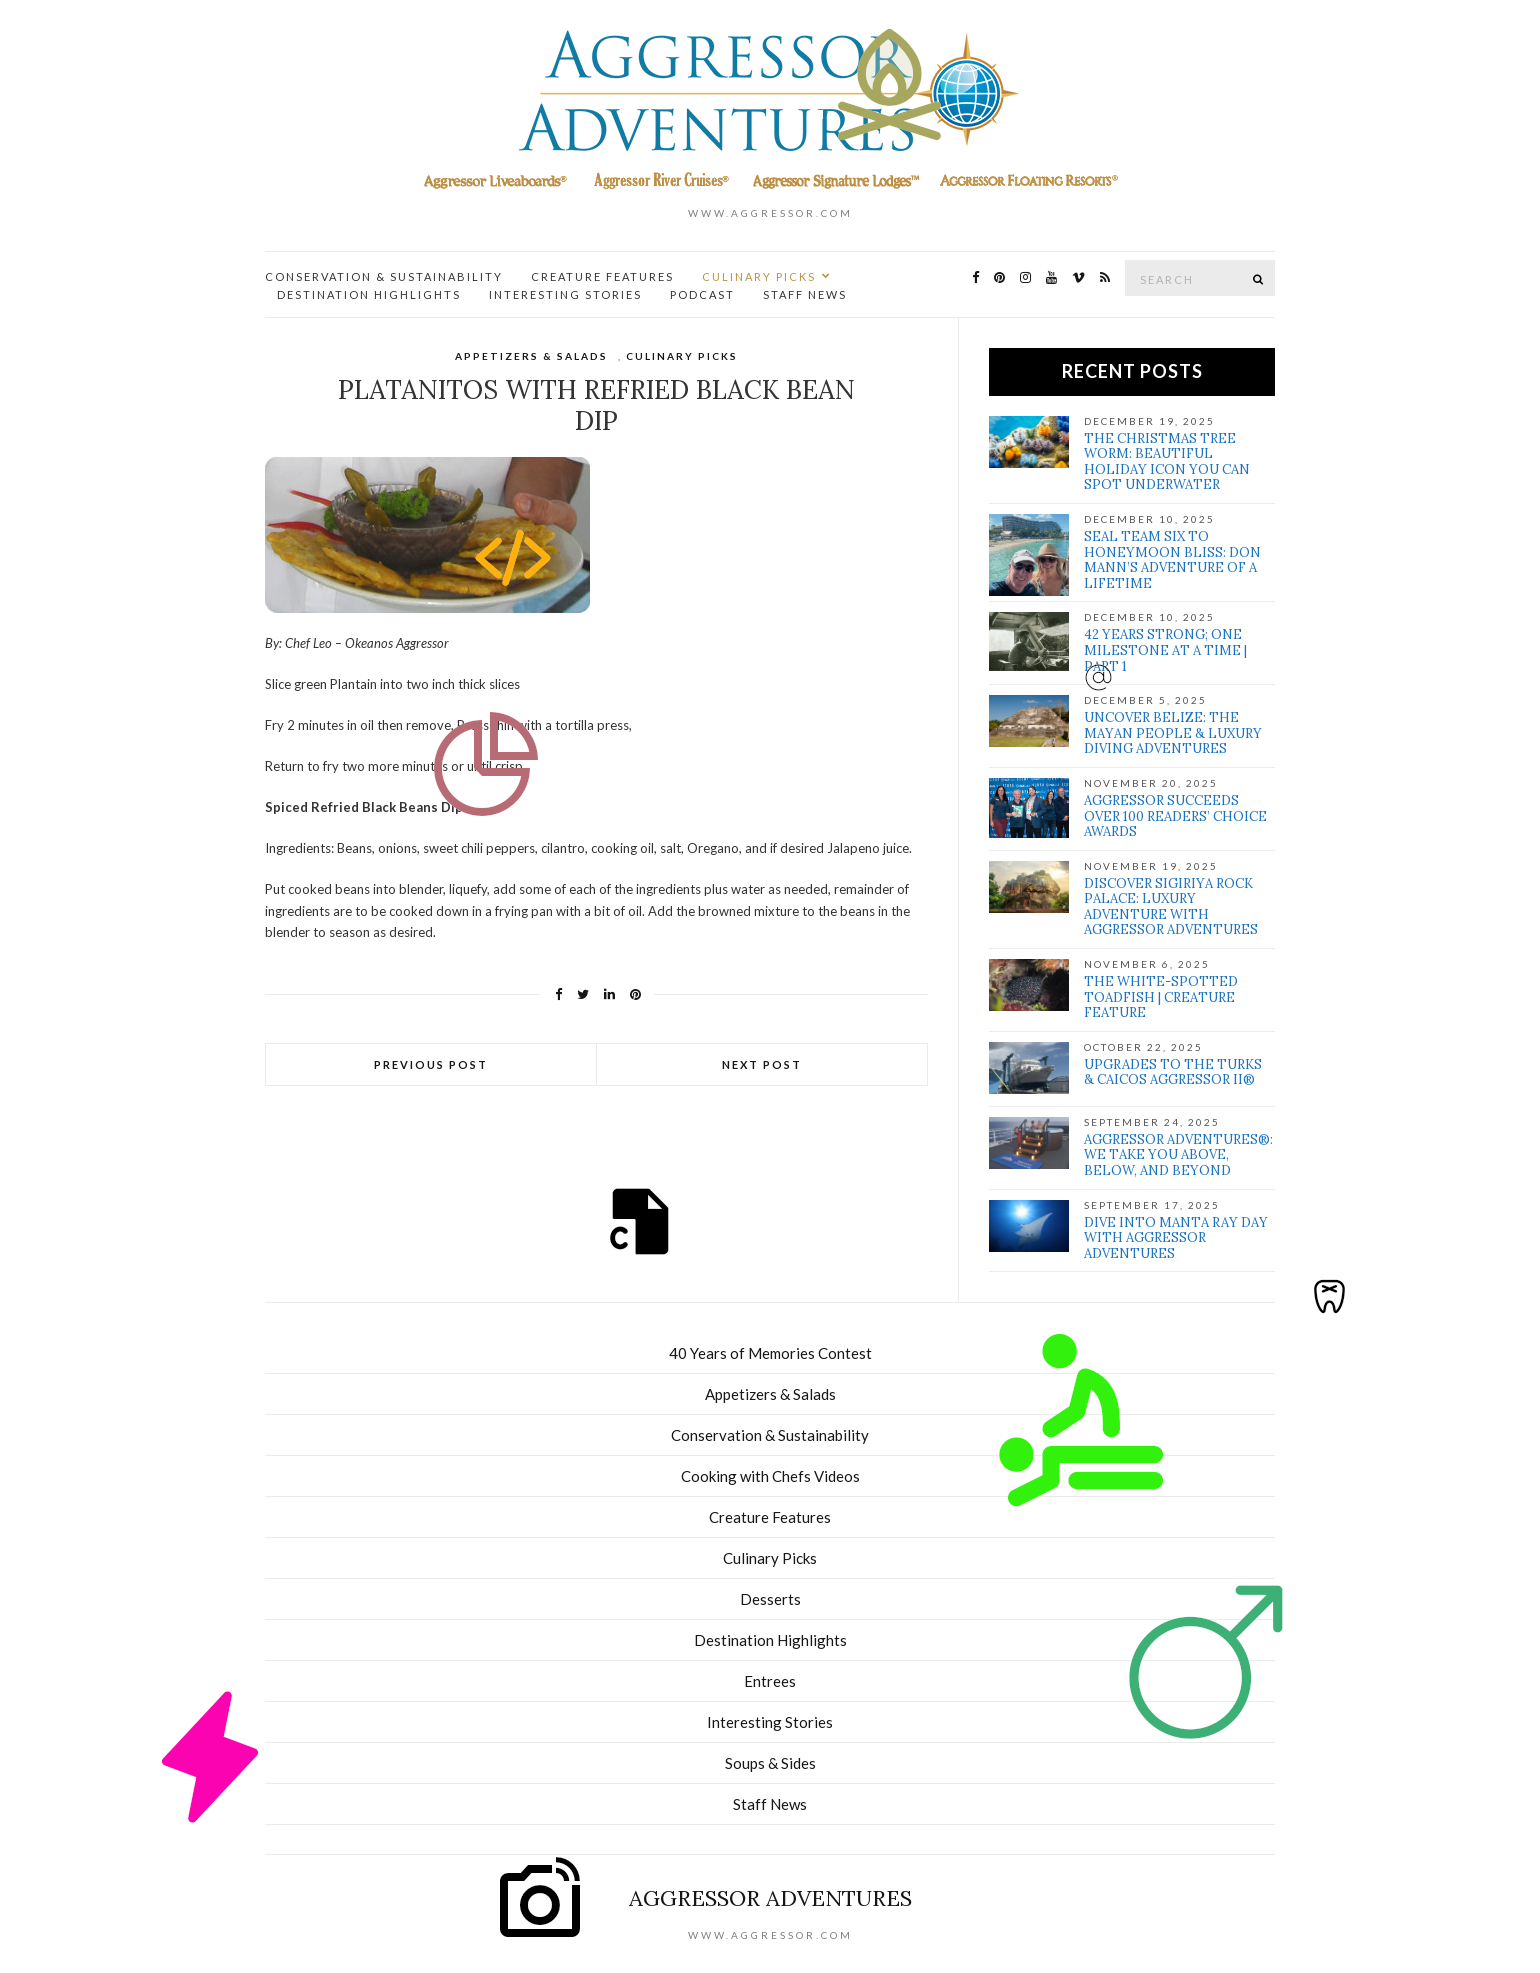 The image size is (1540, 1973). Describe the element at coordinates (889, 84) in the screenshot. I see `access camping or outdoor activity features` at that location.